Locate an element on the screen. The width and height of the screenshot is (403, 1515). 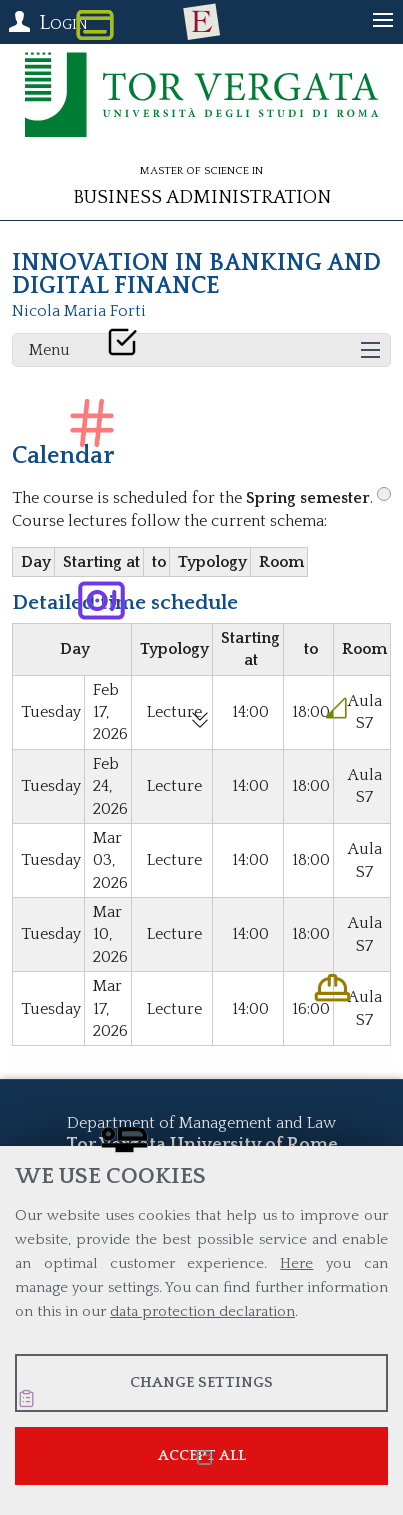
access the dock or taskbar is located at coordinates (95, 25).